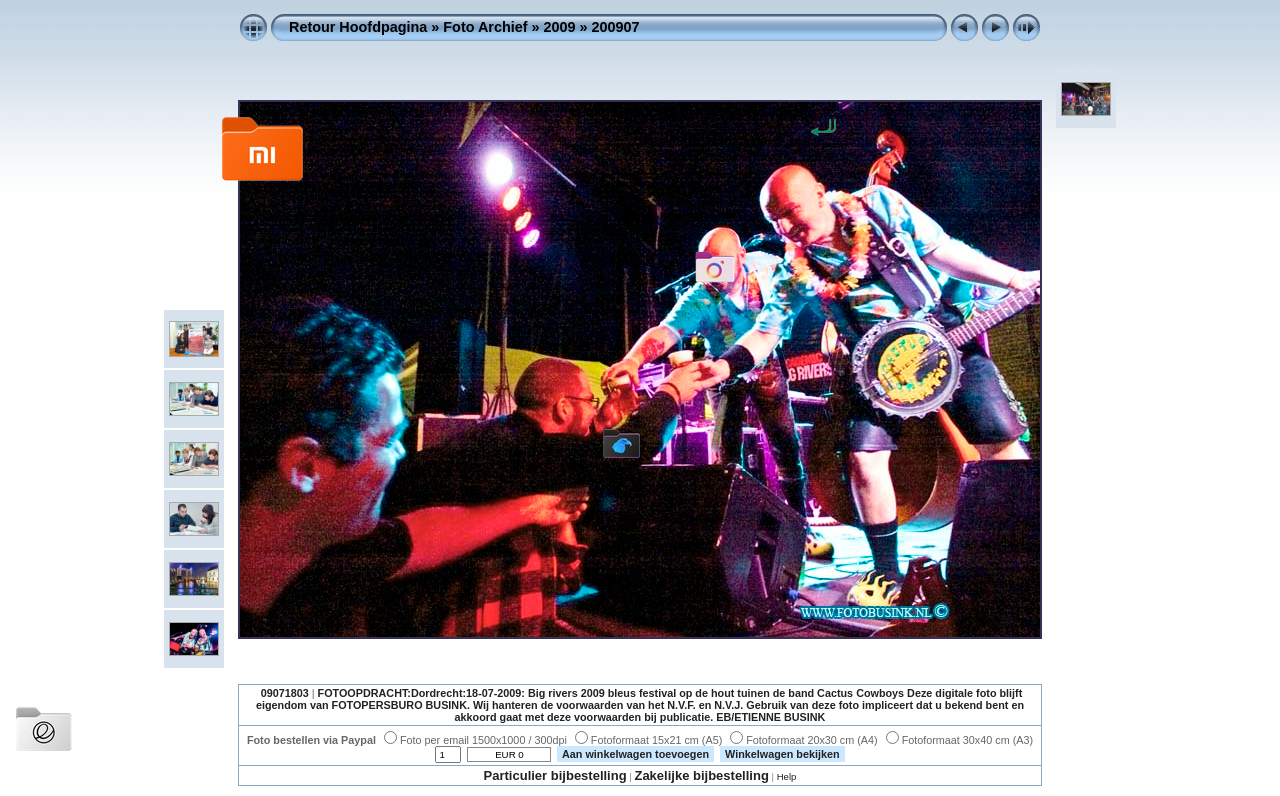  What do you see at coordinates (43, 730) in the screenshot?
I see `open elementary OS system folder` at bounding box center [43, 730].